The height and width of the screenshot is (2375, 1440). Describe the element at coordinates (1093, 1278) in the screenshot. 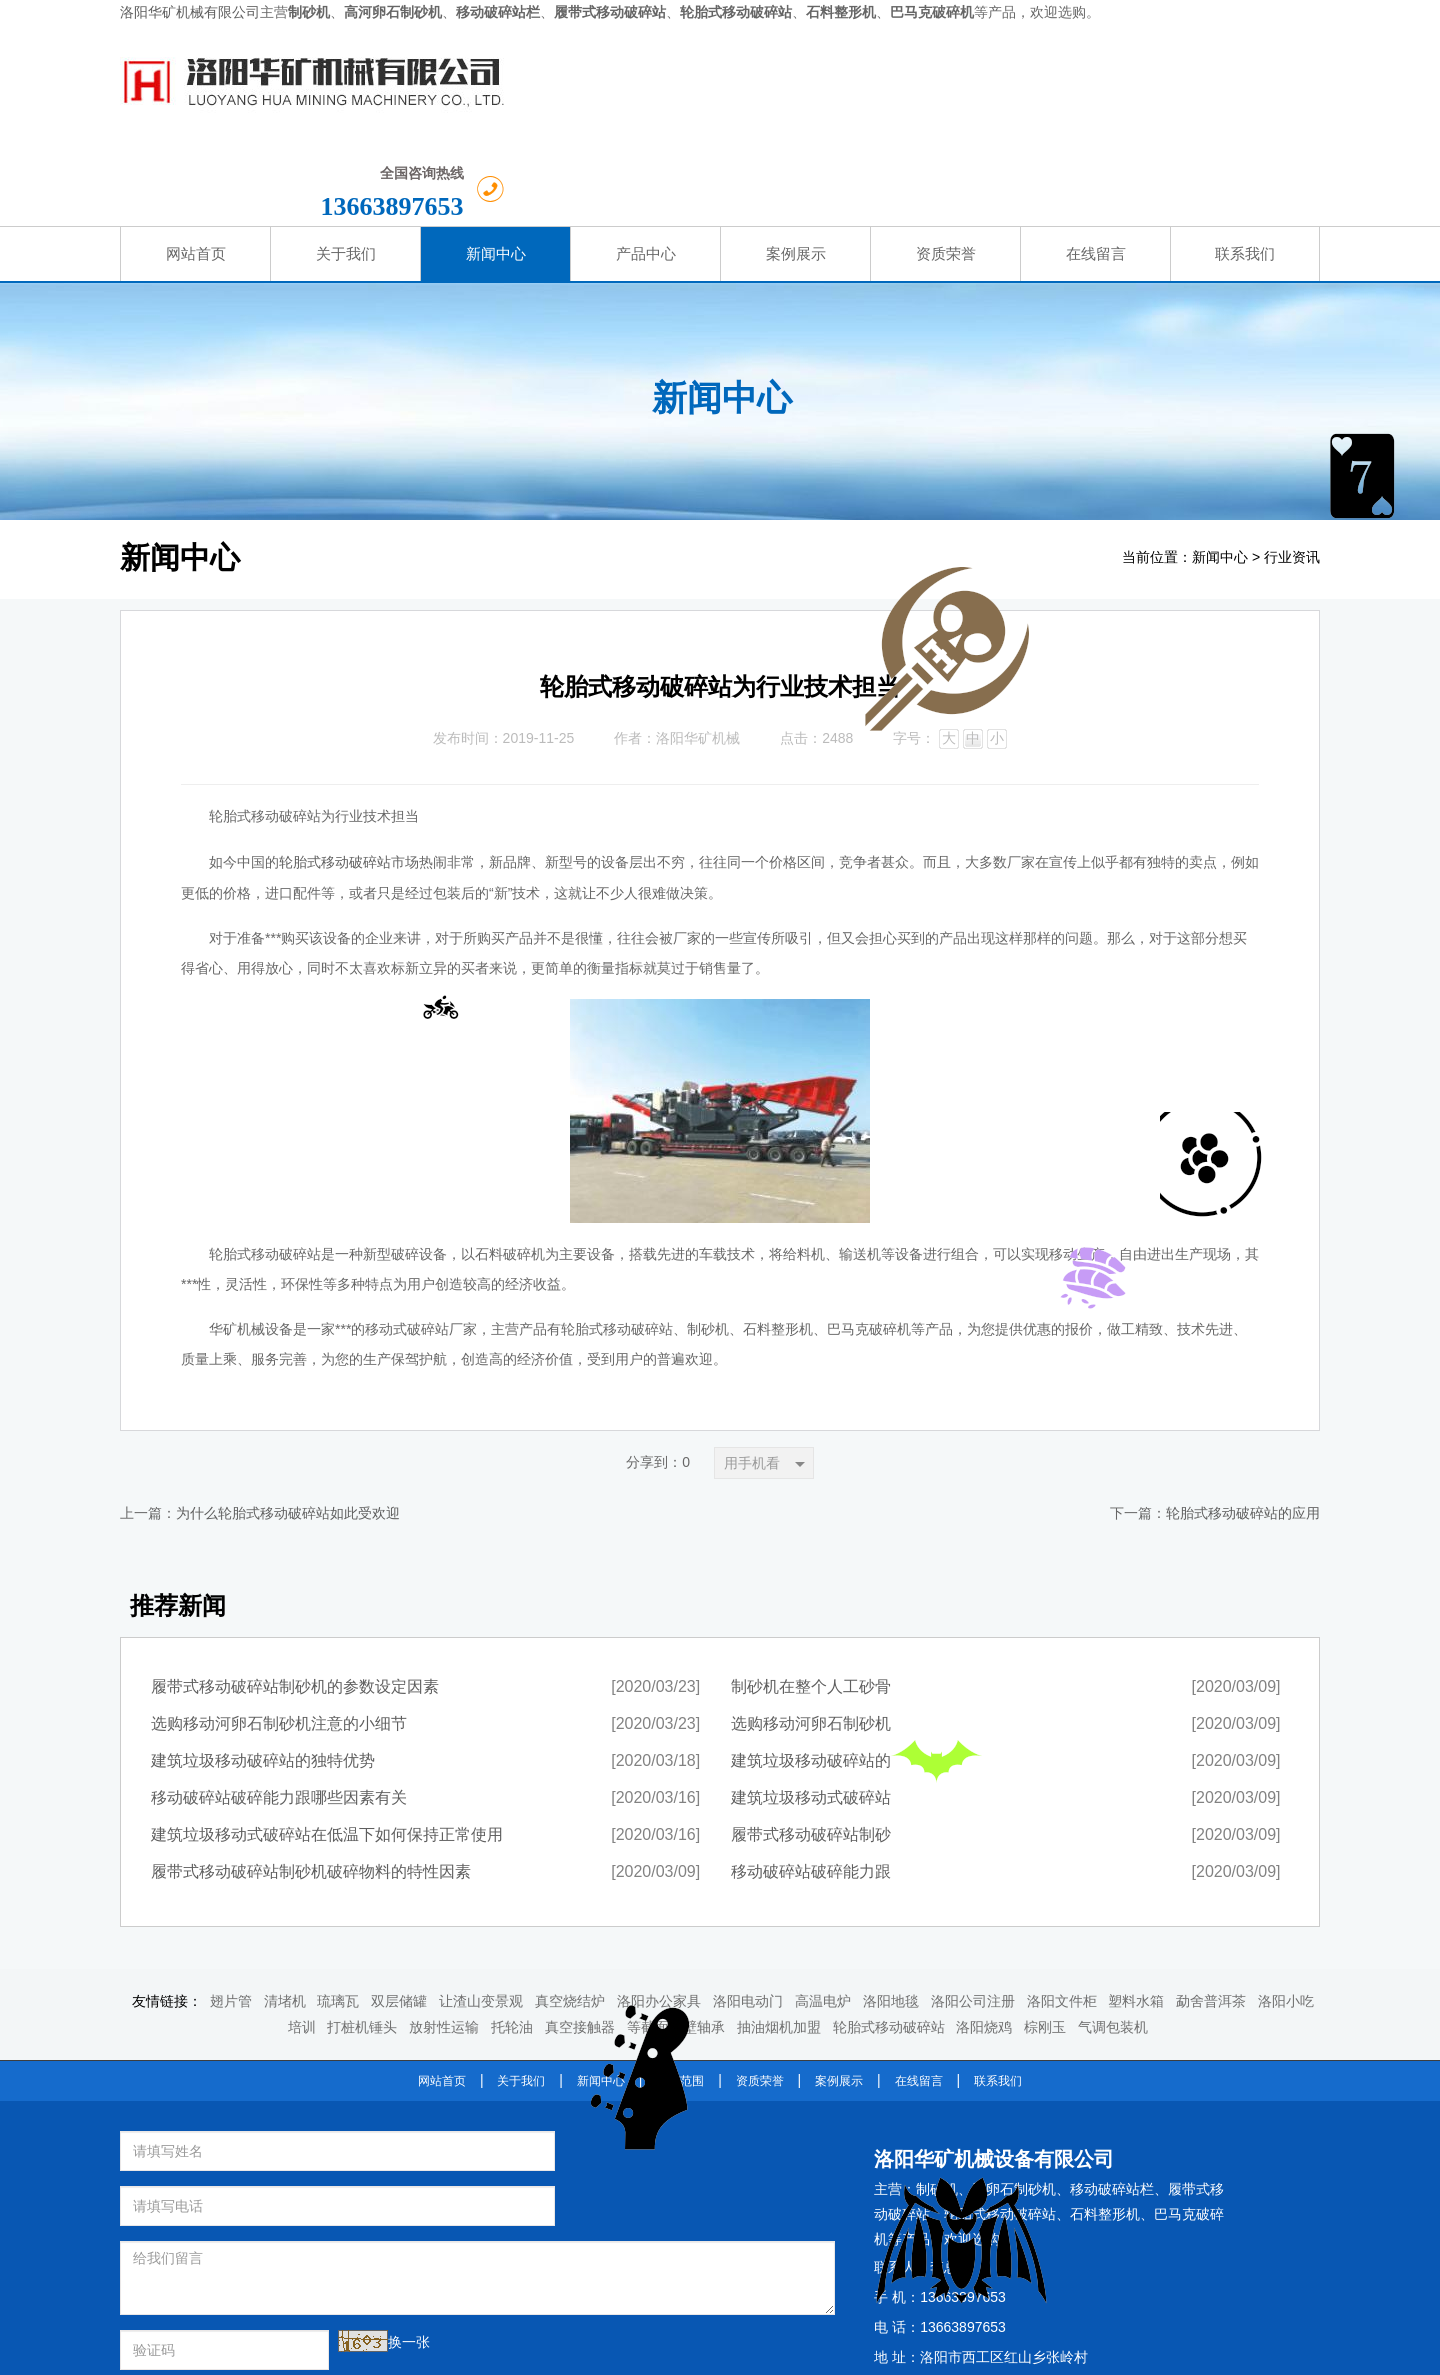

I see `browse sushi or Japanese food options` at that location.